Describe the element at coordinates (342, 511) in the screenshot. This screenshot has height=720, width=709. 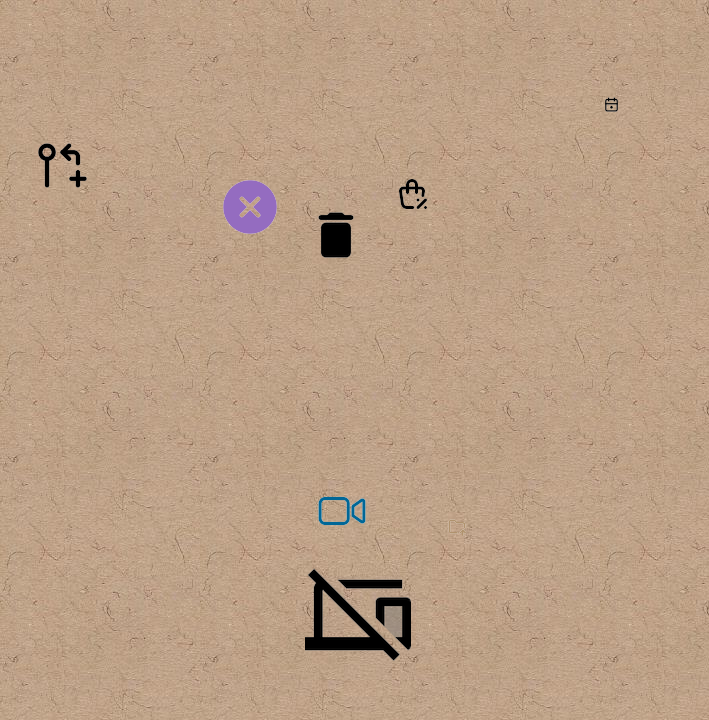
I see `start a video call` at that location.